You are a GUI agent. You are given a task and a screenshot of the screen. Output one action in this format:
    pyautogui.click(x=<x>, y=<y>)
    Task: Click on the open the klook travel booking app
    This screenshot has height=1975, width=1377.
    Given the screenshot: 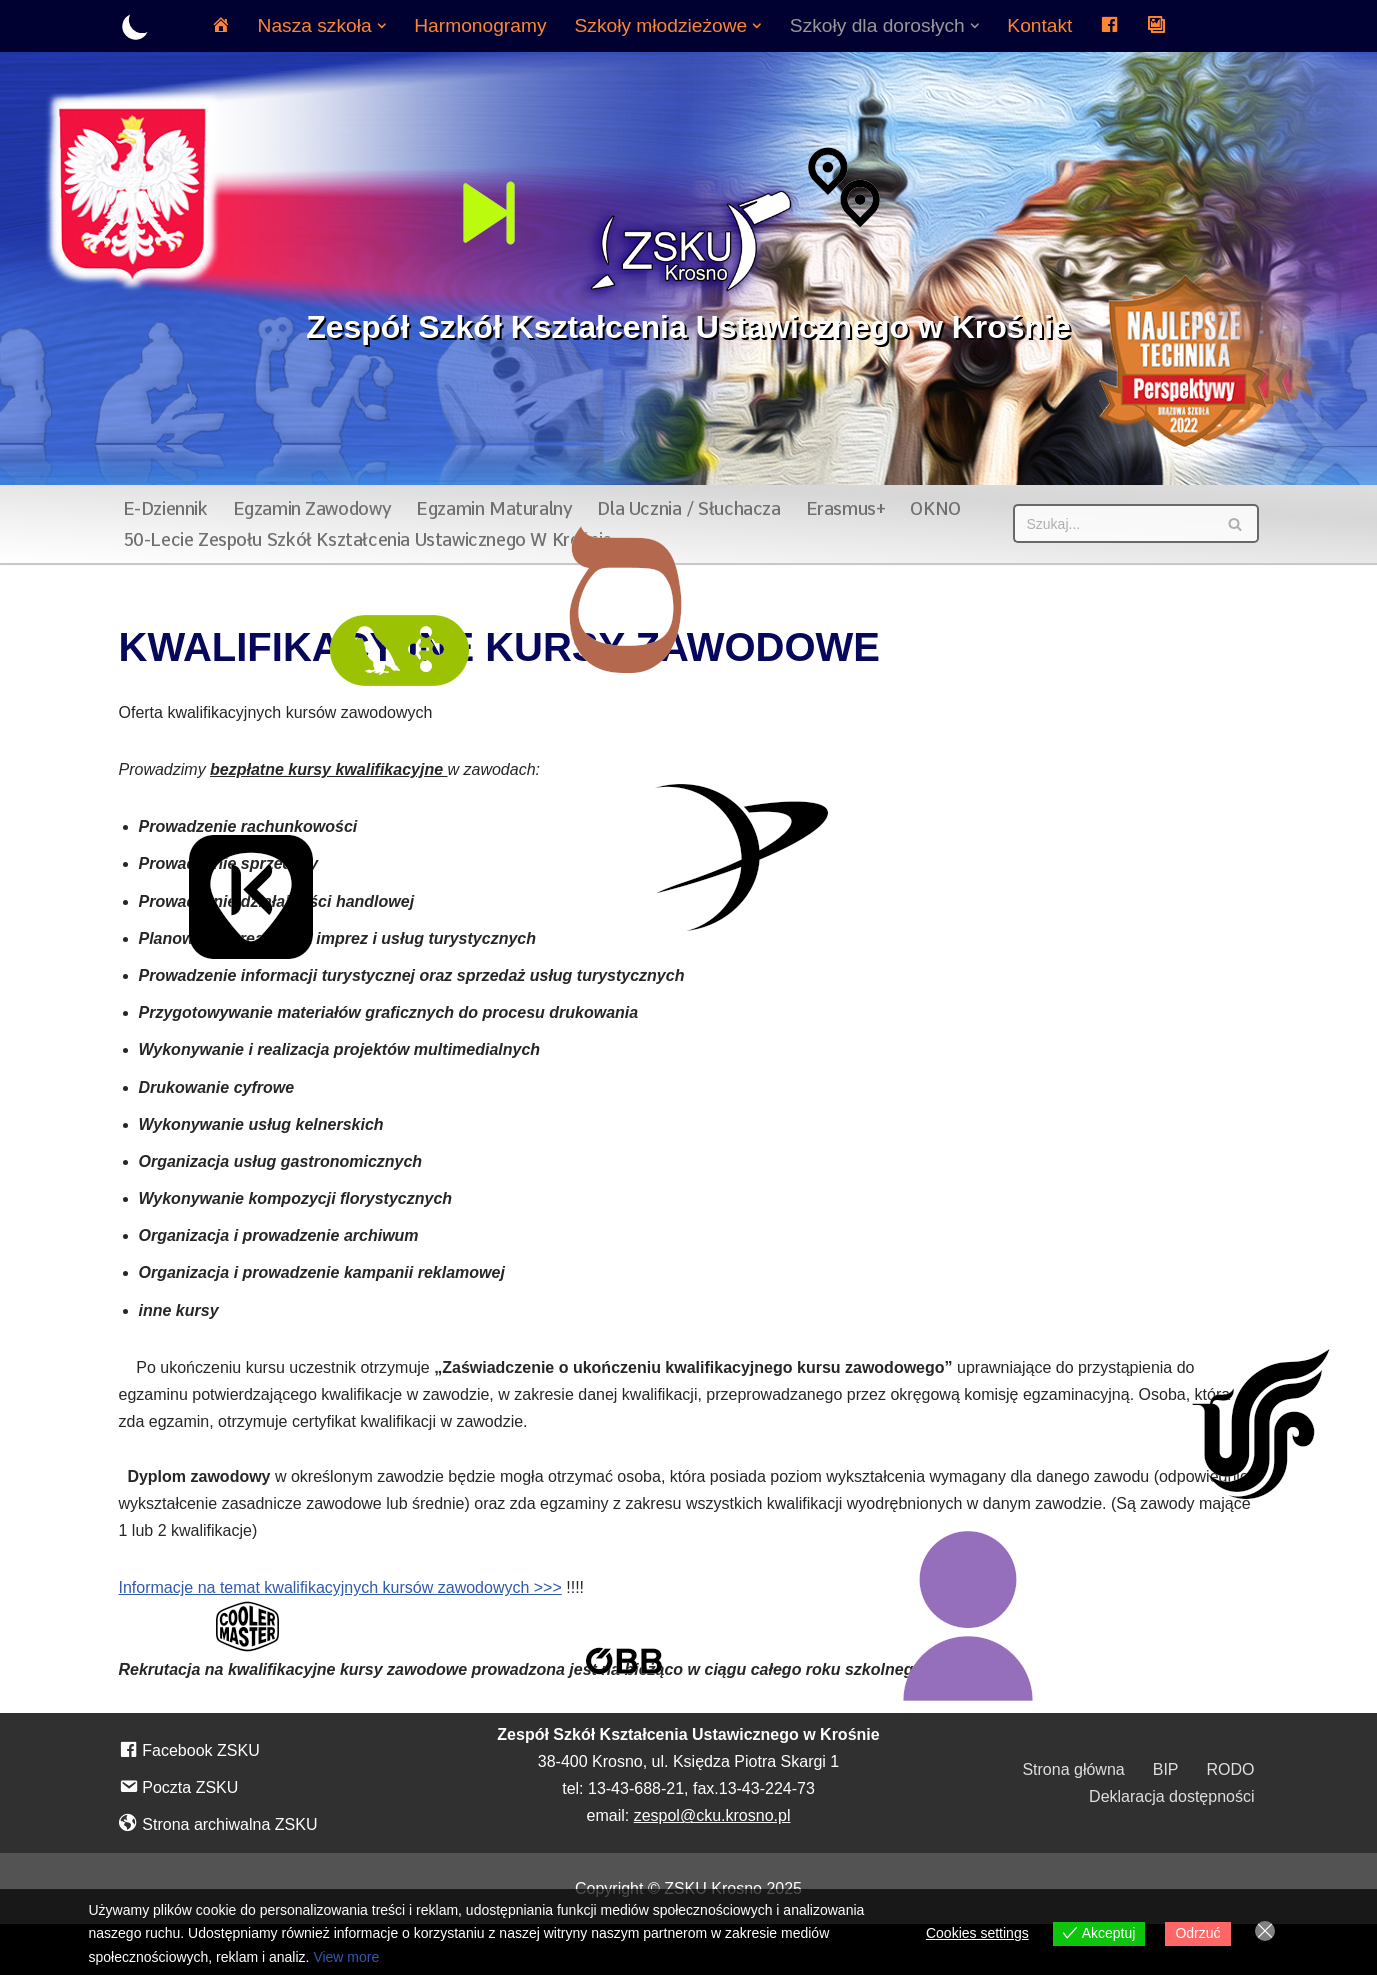 What is the action you would take?
    pyautogui.click(x=251, y=897)
    